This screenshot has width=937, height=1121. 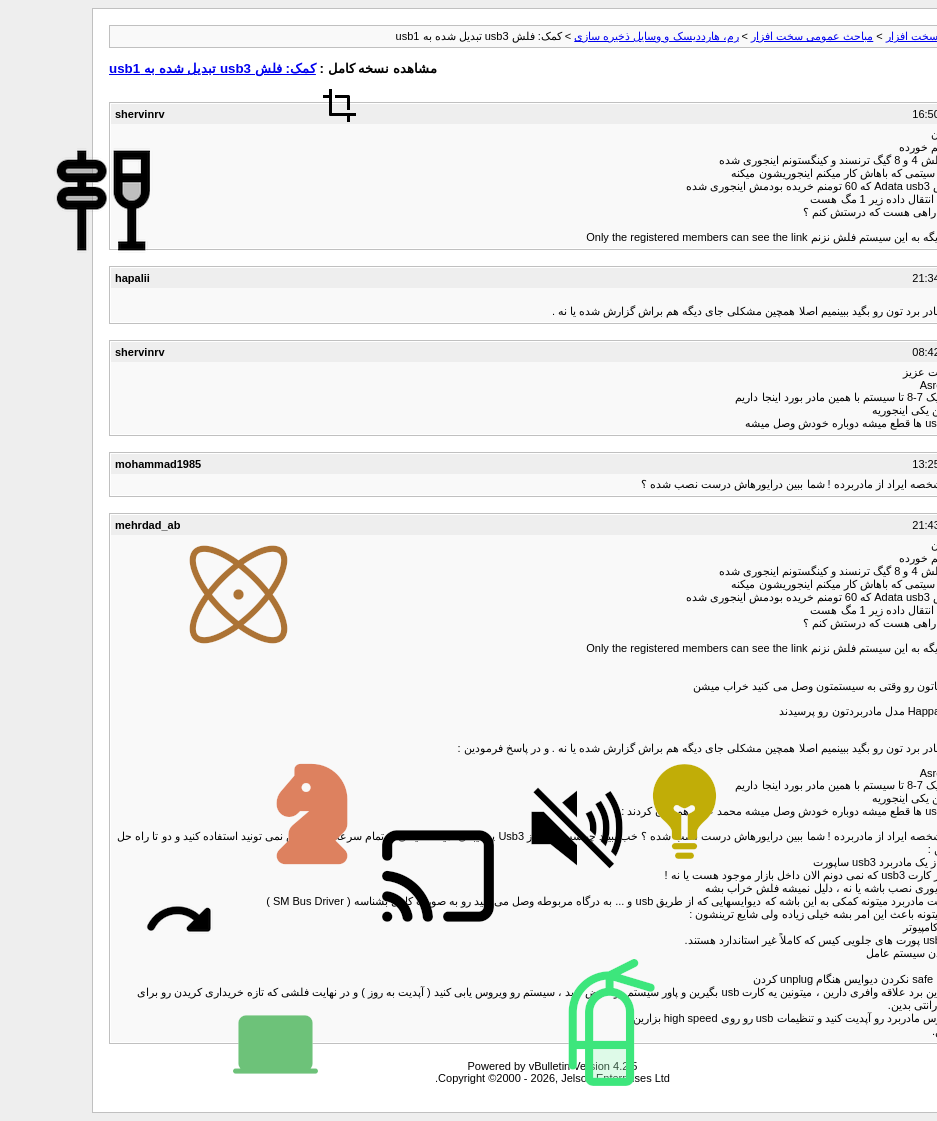 What do you see at coordinates (438, 876) in the screenshot?
I see `cast media to a nearby device` at bounding box center [438, 876].